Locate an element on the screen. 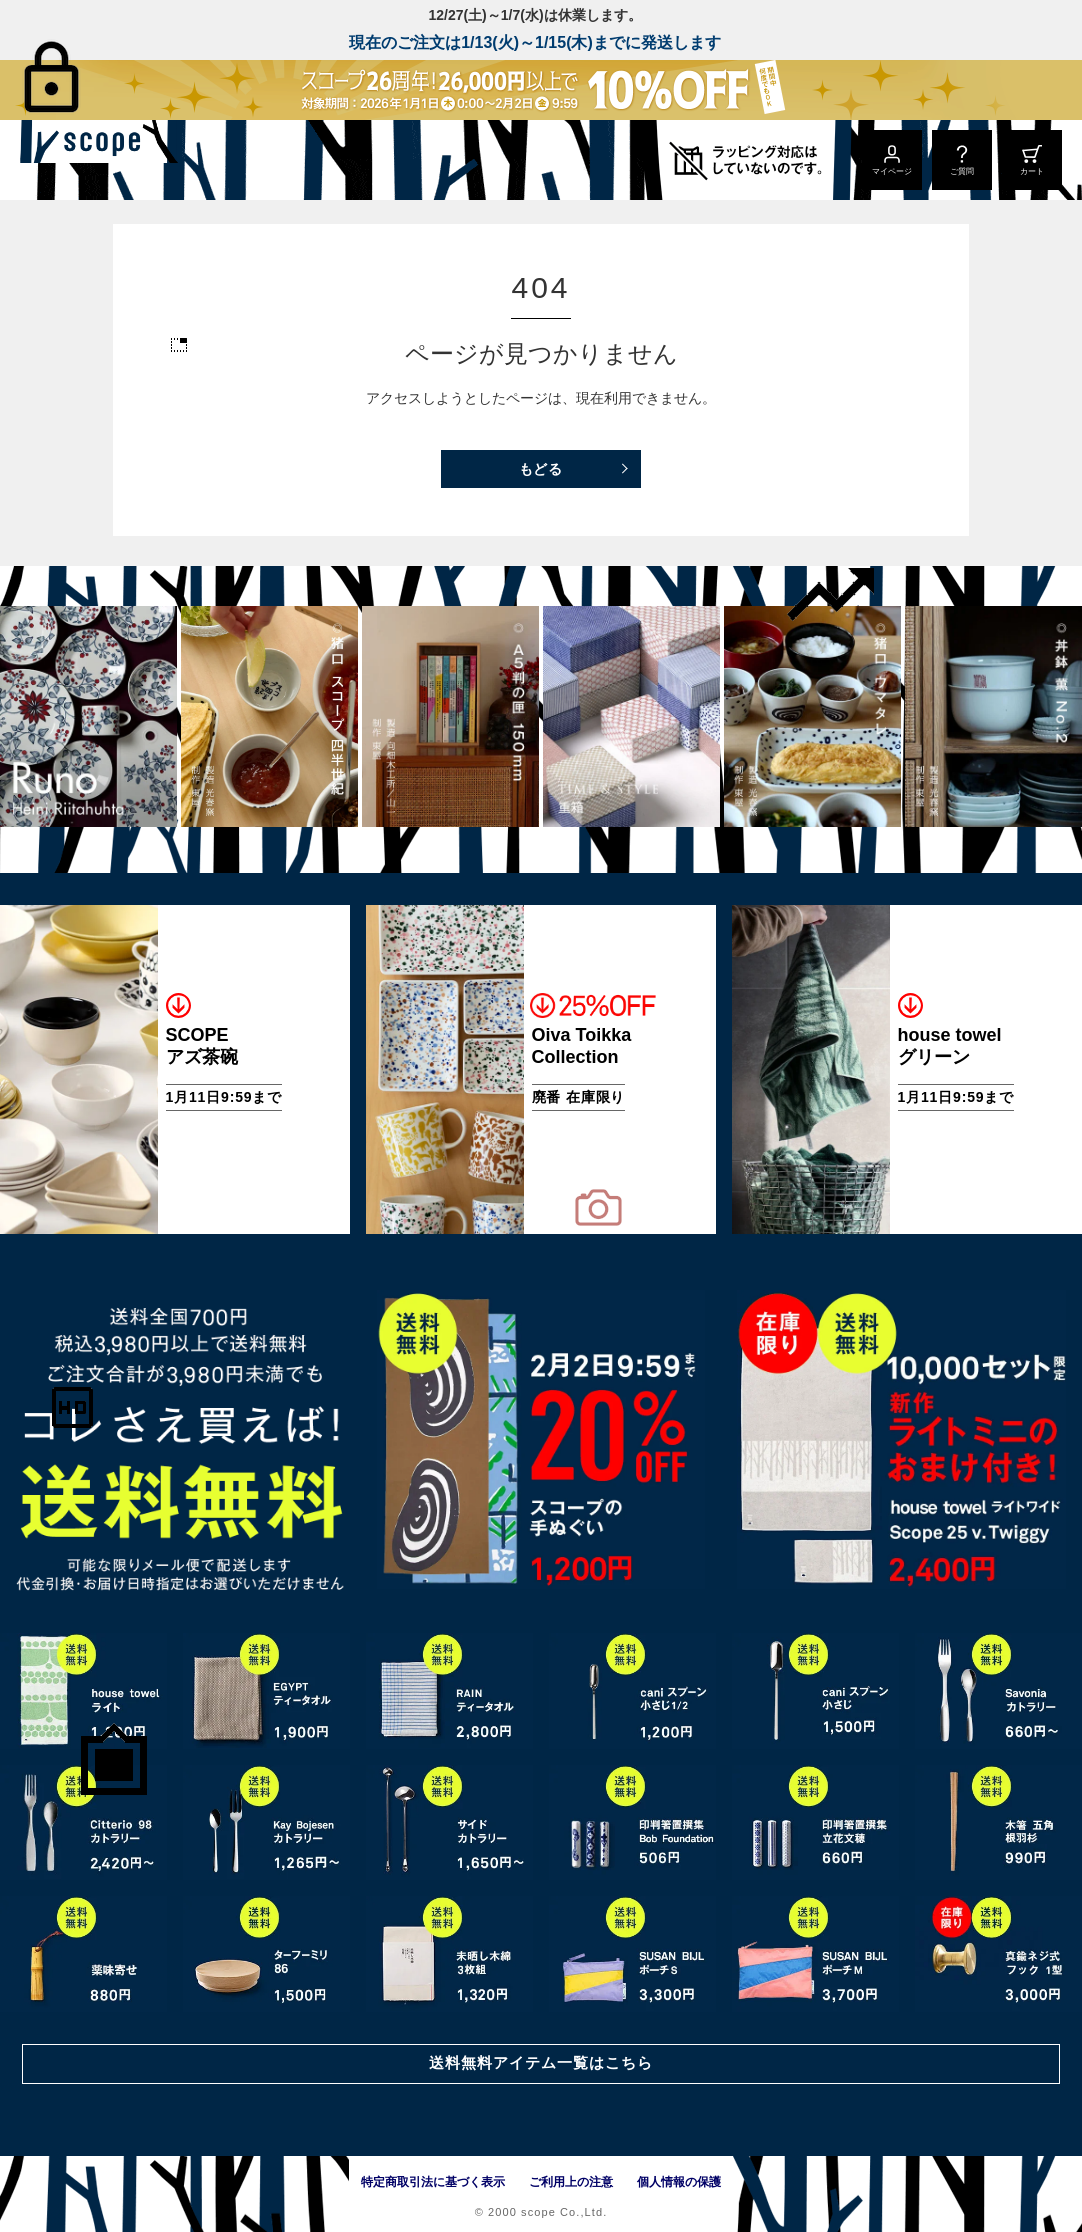  view photo frame options is located at coordinates (114, 1762).